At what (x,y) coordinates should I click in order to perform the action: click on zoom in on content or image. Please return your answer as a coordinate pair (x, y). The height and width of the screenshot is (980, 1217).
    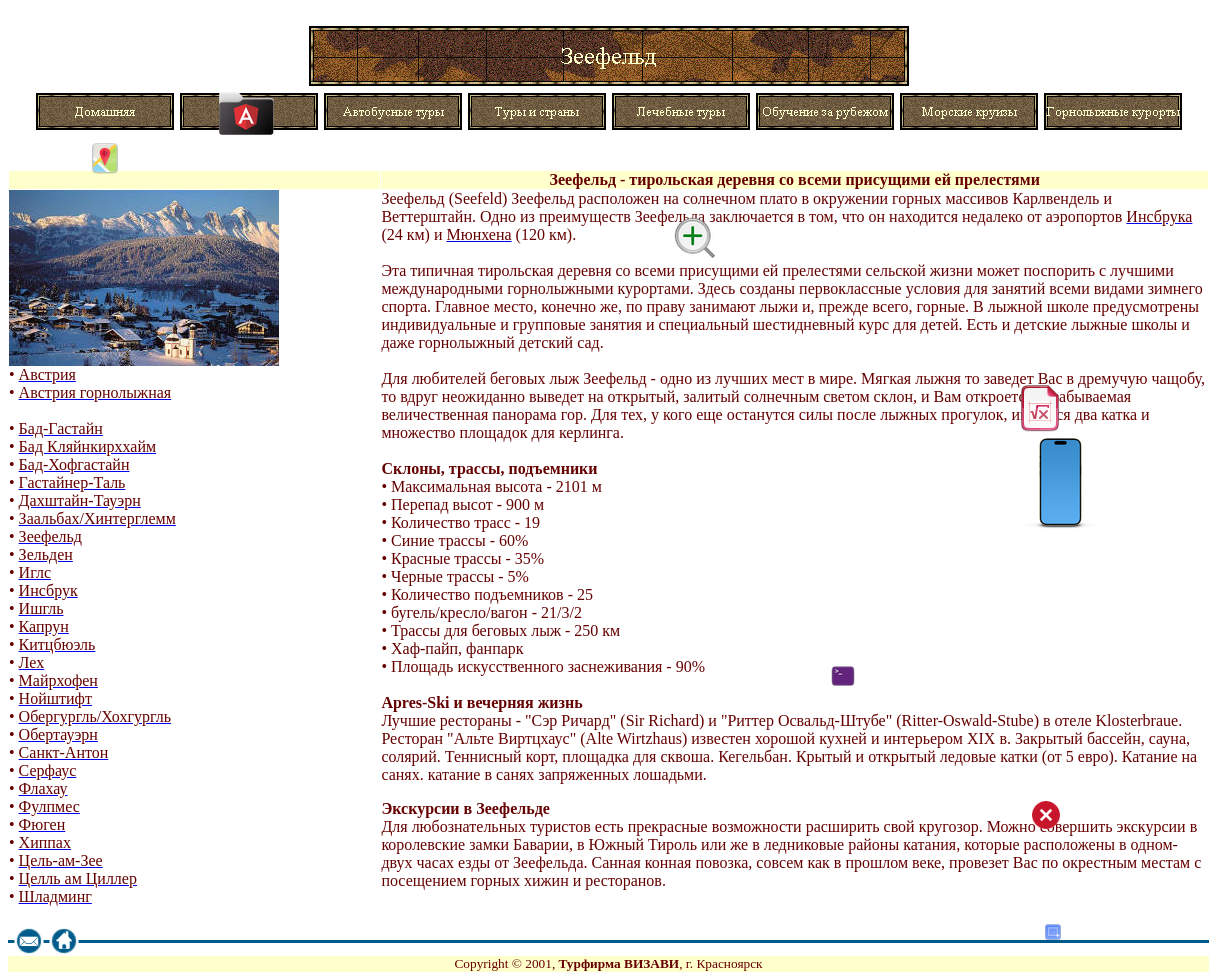
    Looking at the image, I should click on (695, 238).